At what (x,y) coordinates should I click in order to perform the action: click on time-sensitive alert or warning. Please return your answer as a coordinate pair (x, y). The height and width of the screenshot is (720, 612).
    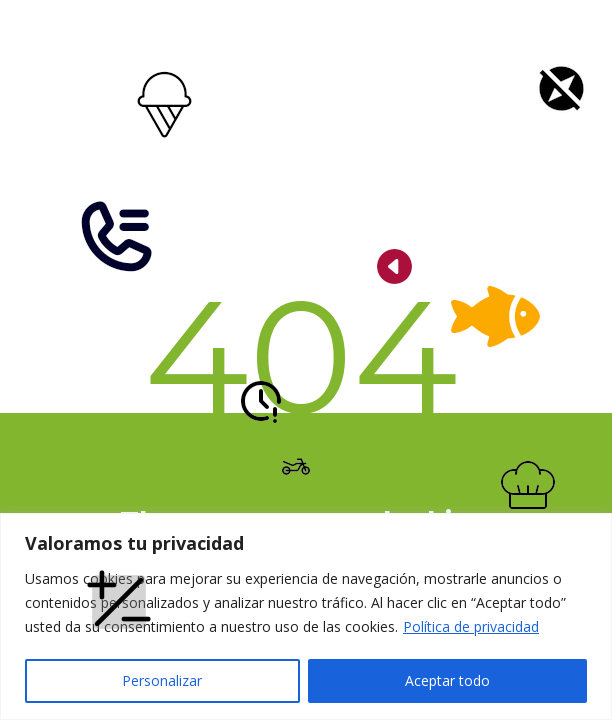
    Looking at the image, I should click on (261, 401).